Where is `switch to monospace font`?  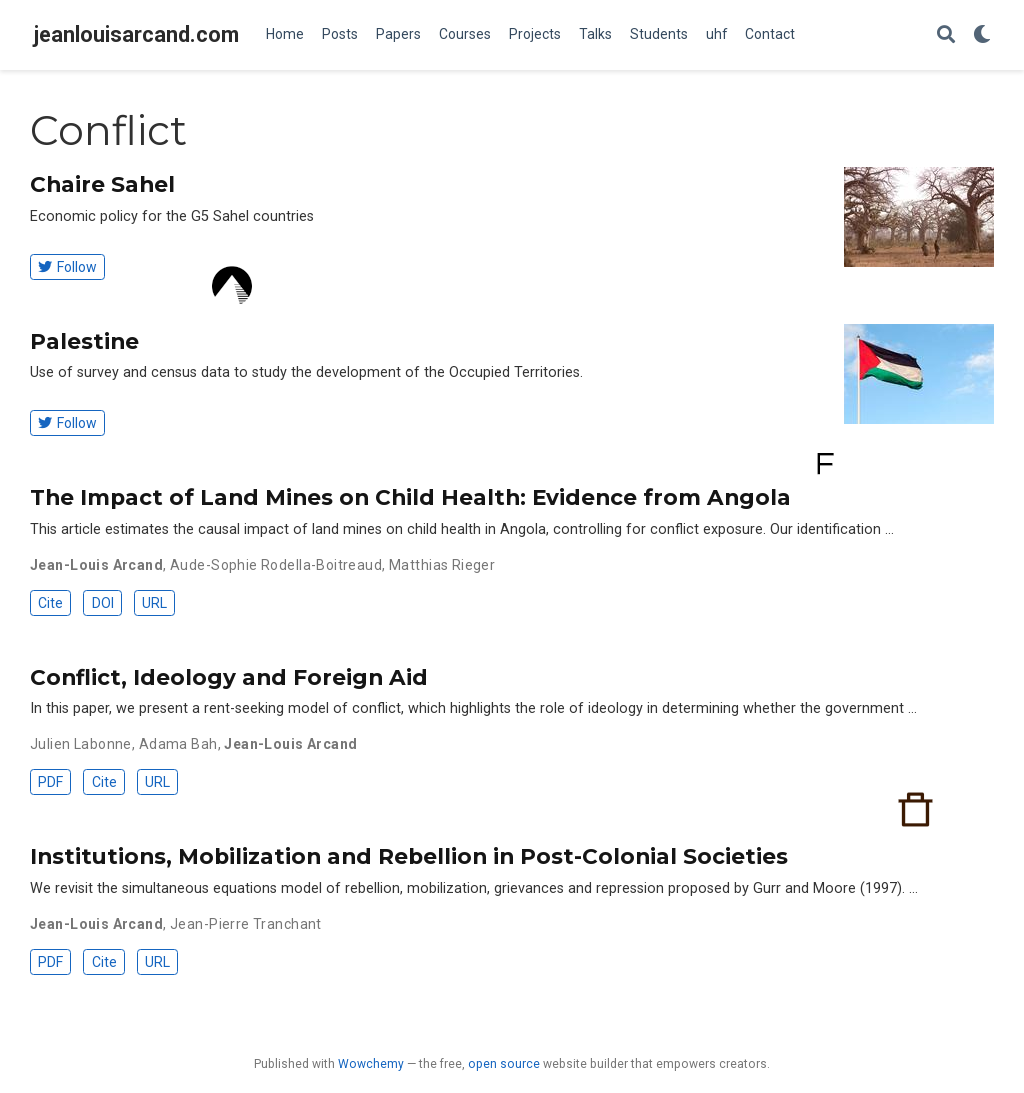 switch to monospace font is located at coordinates (825, 463).